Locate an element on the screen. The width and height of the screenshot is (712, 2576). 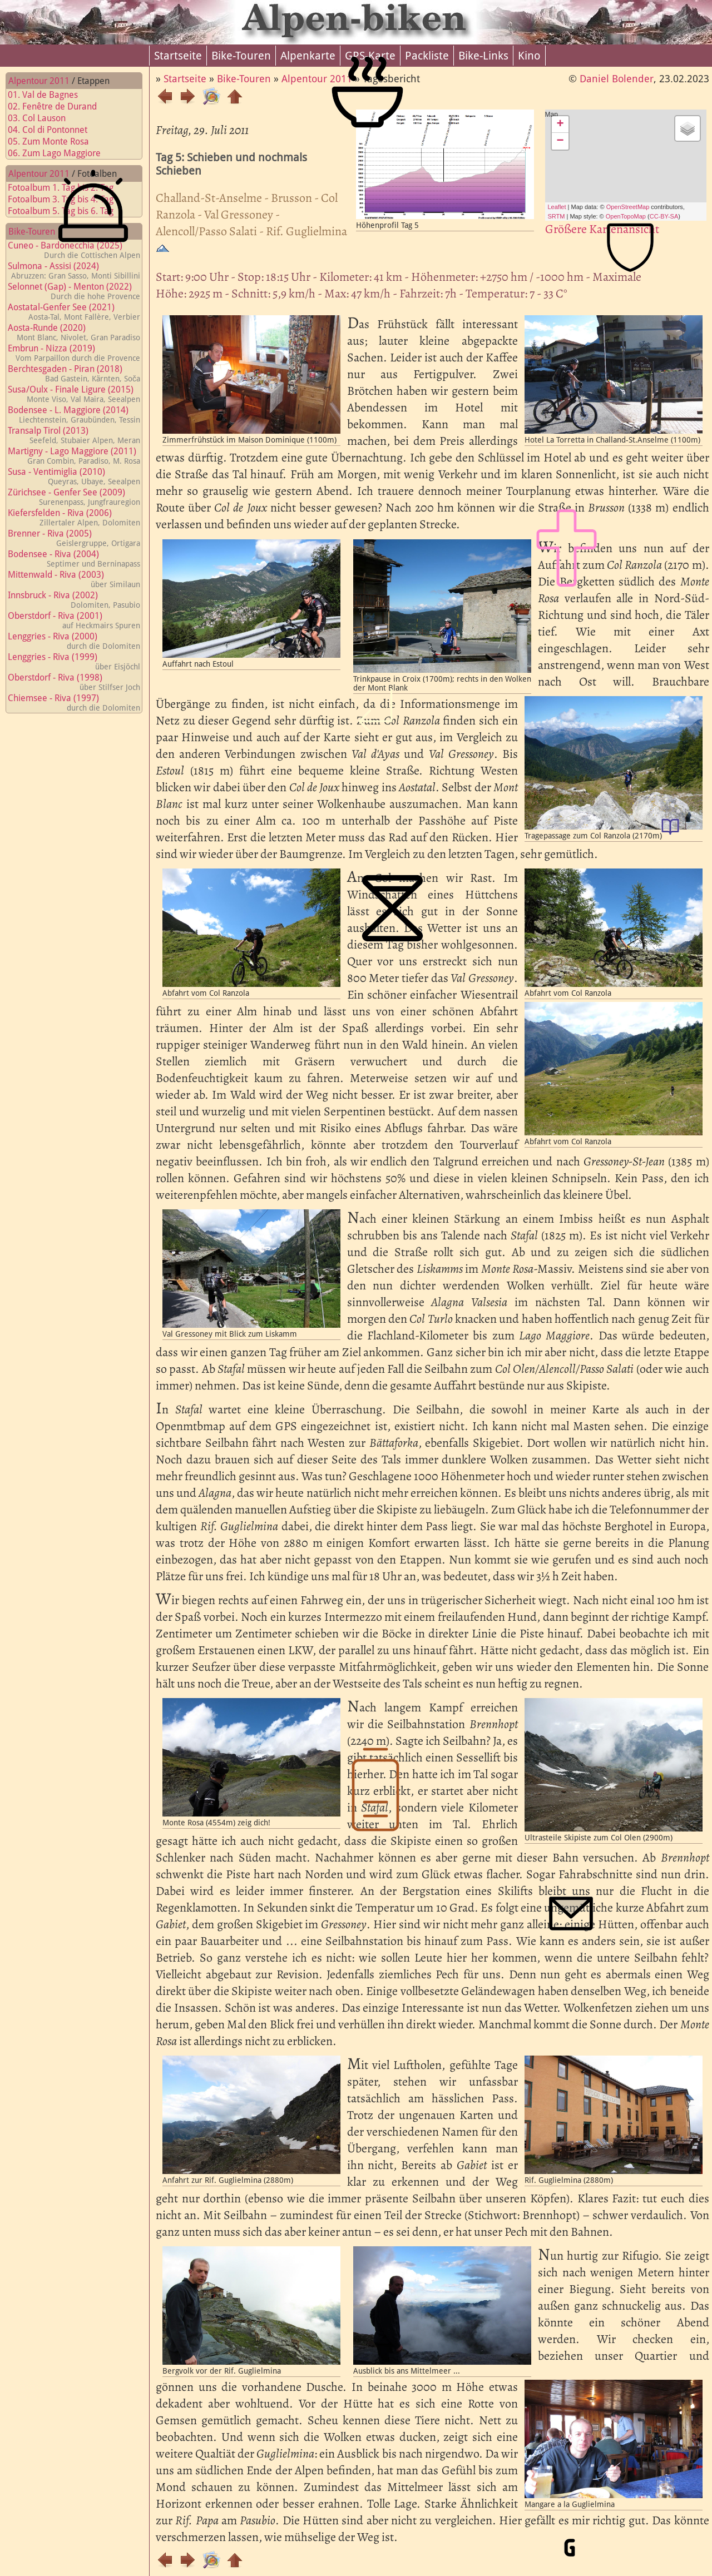
battery at medium charge level is located at coordinates (375, 1791).